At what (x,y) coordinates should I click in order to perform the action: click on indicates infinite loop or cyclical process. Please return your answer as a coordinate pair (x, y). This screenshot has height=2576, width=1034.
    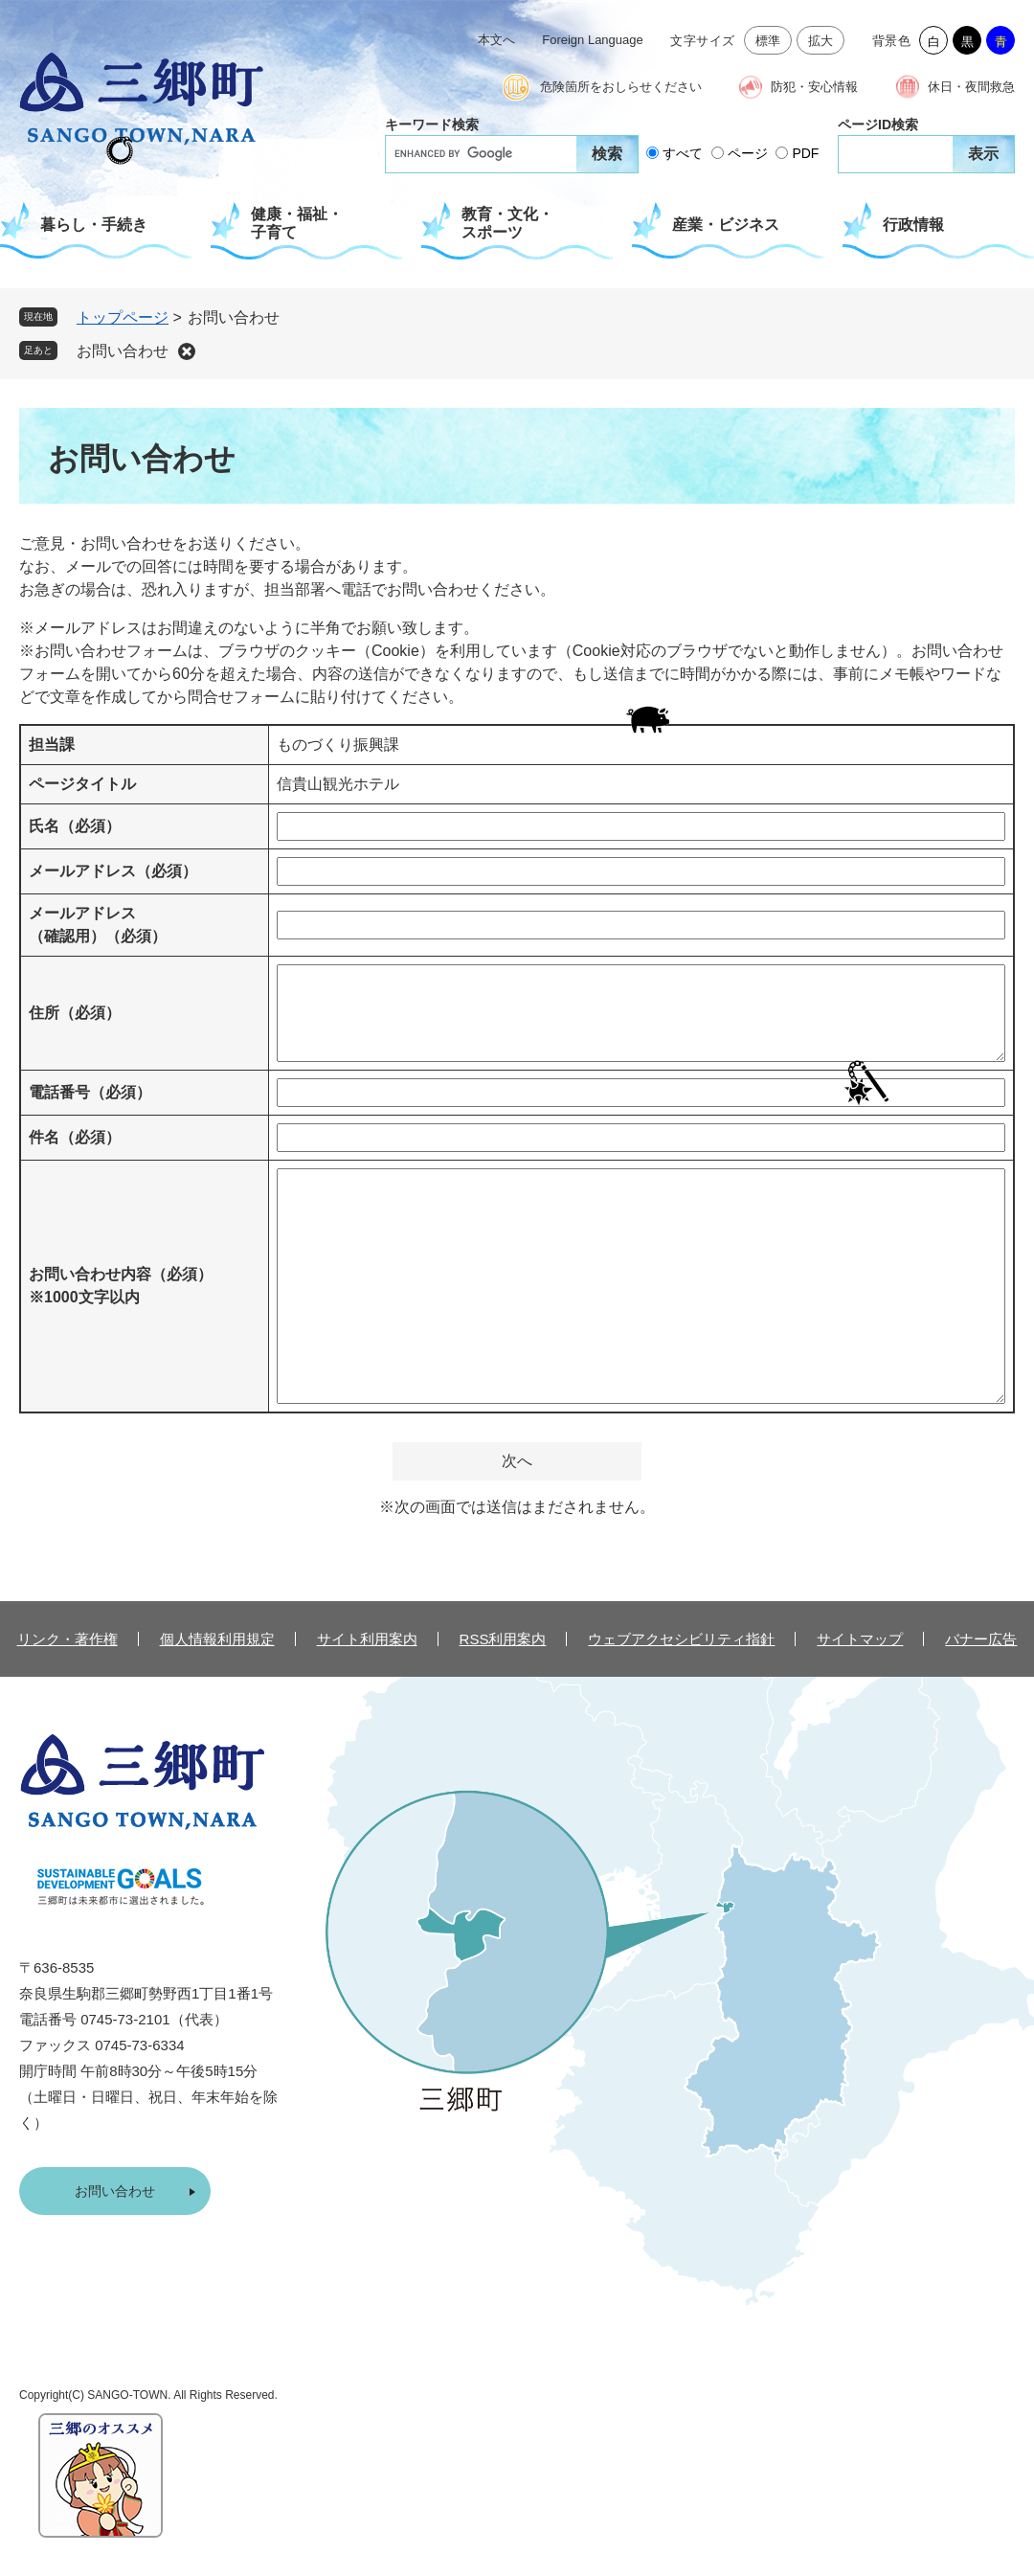
    Looking at the image, I should click on (120, 150).